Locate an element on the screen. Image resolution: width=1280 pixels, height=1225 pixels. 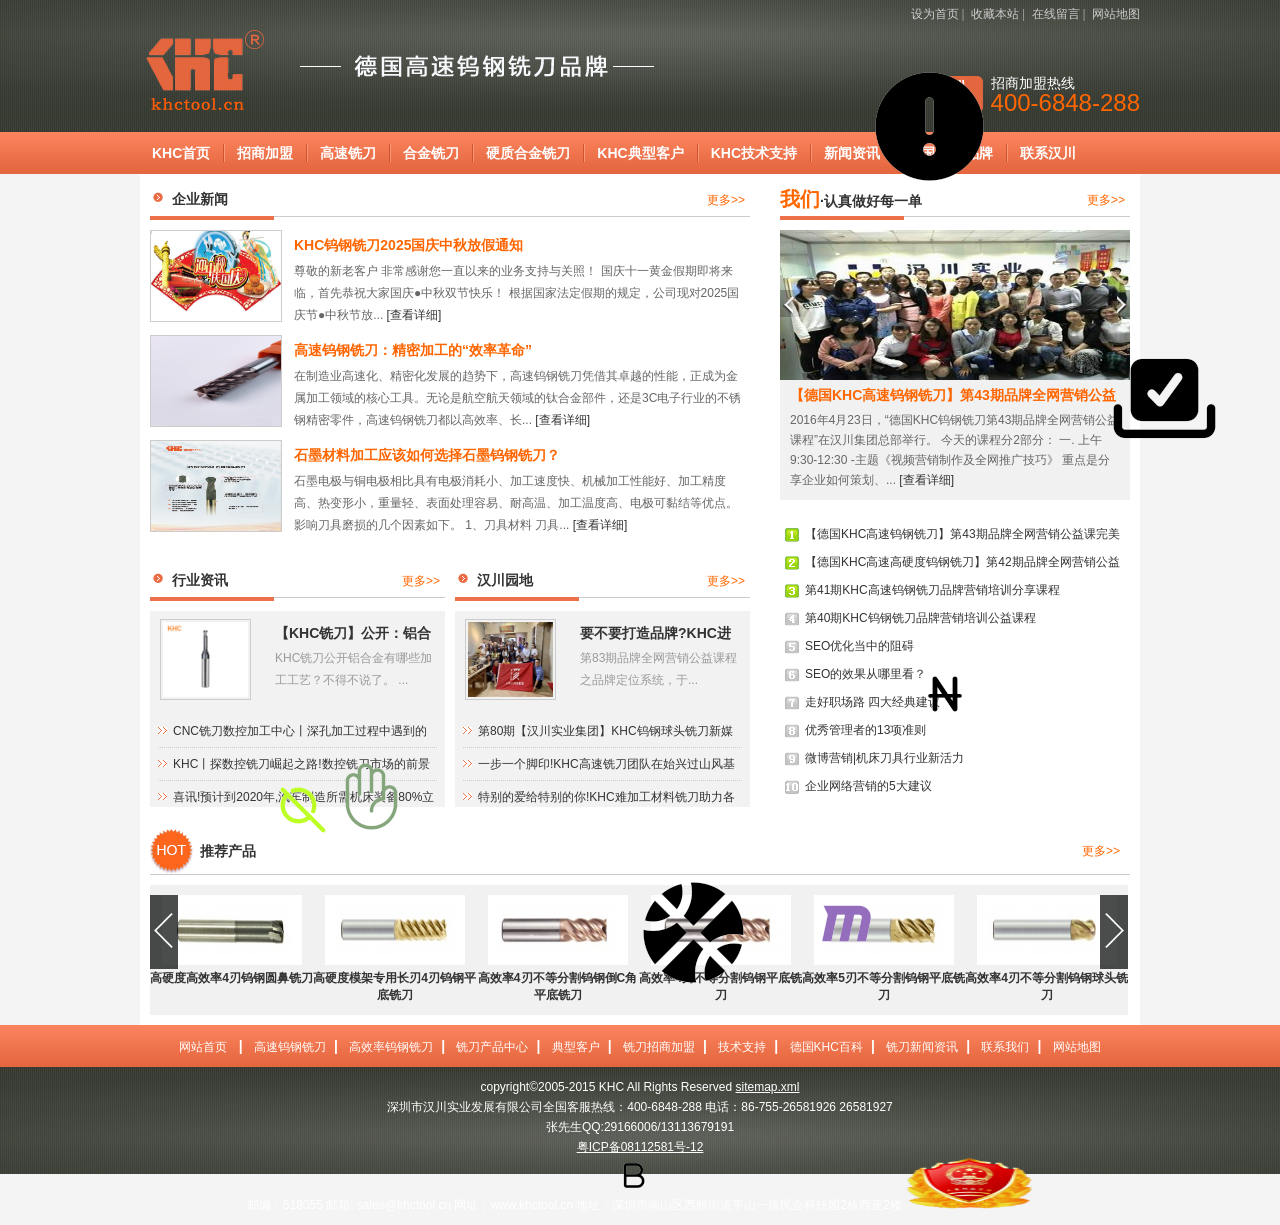
indicates Nigerian naira currency is located at coordinates (945, 694).